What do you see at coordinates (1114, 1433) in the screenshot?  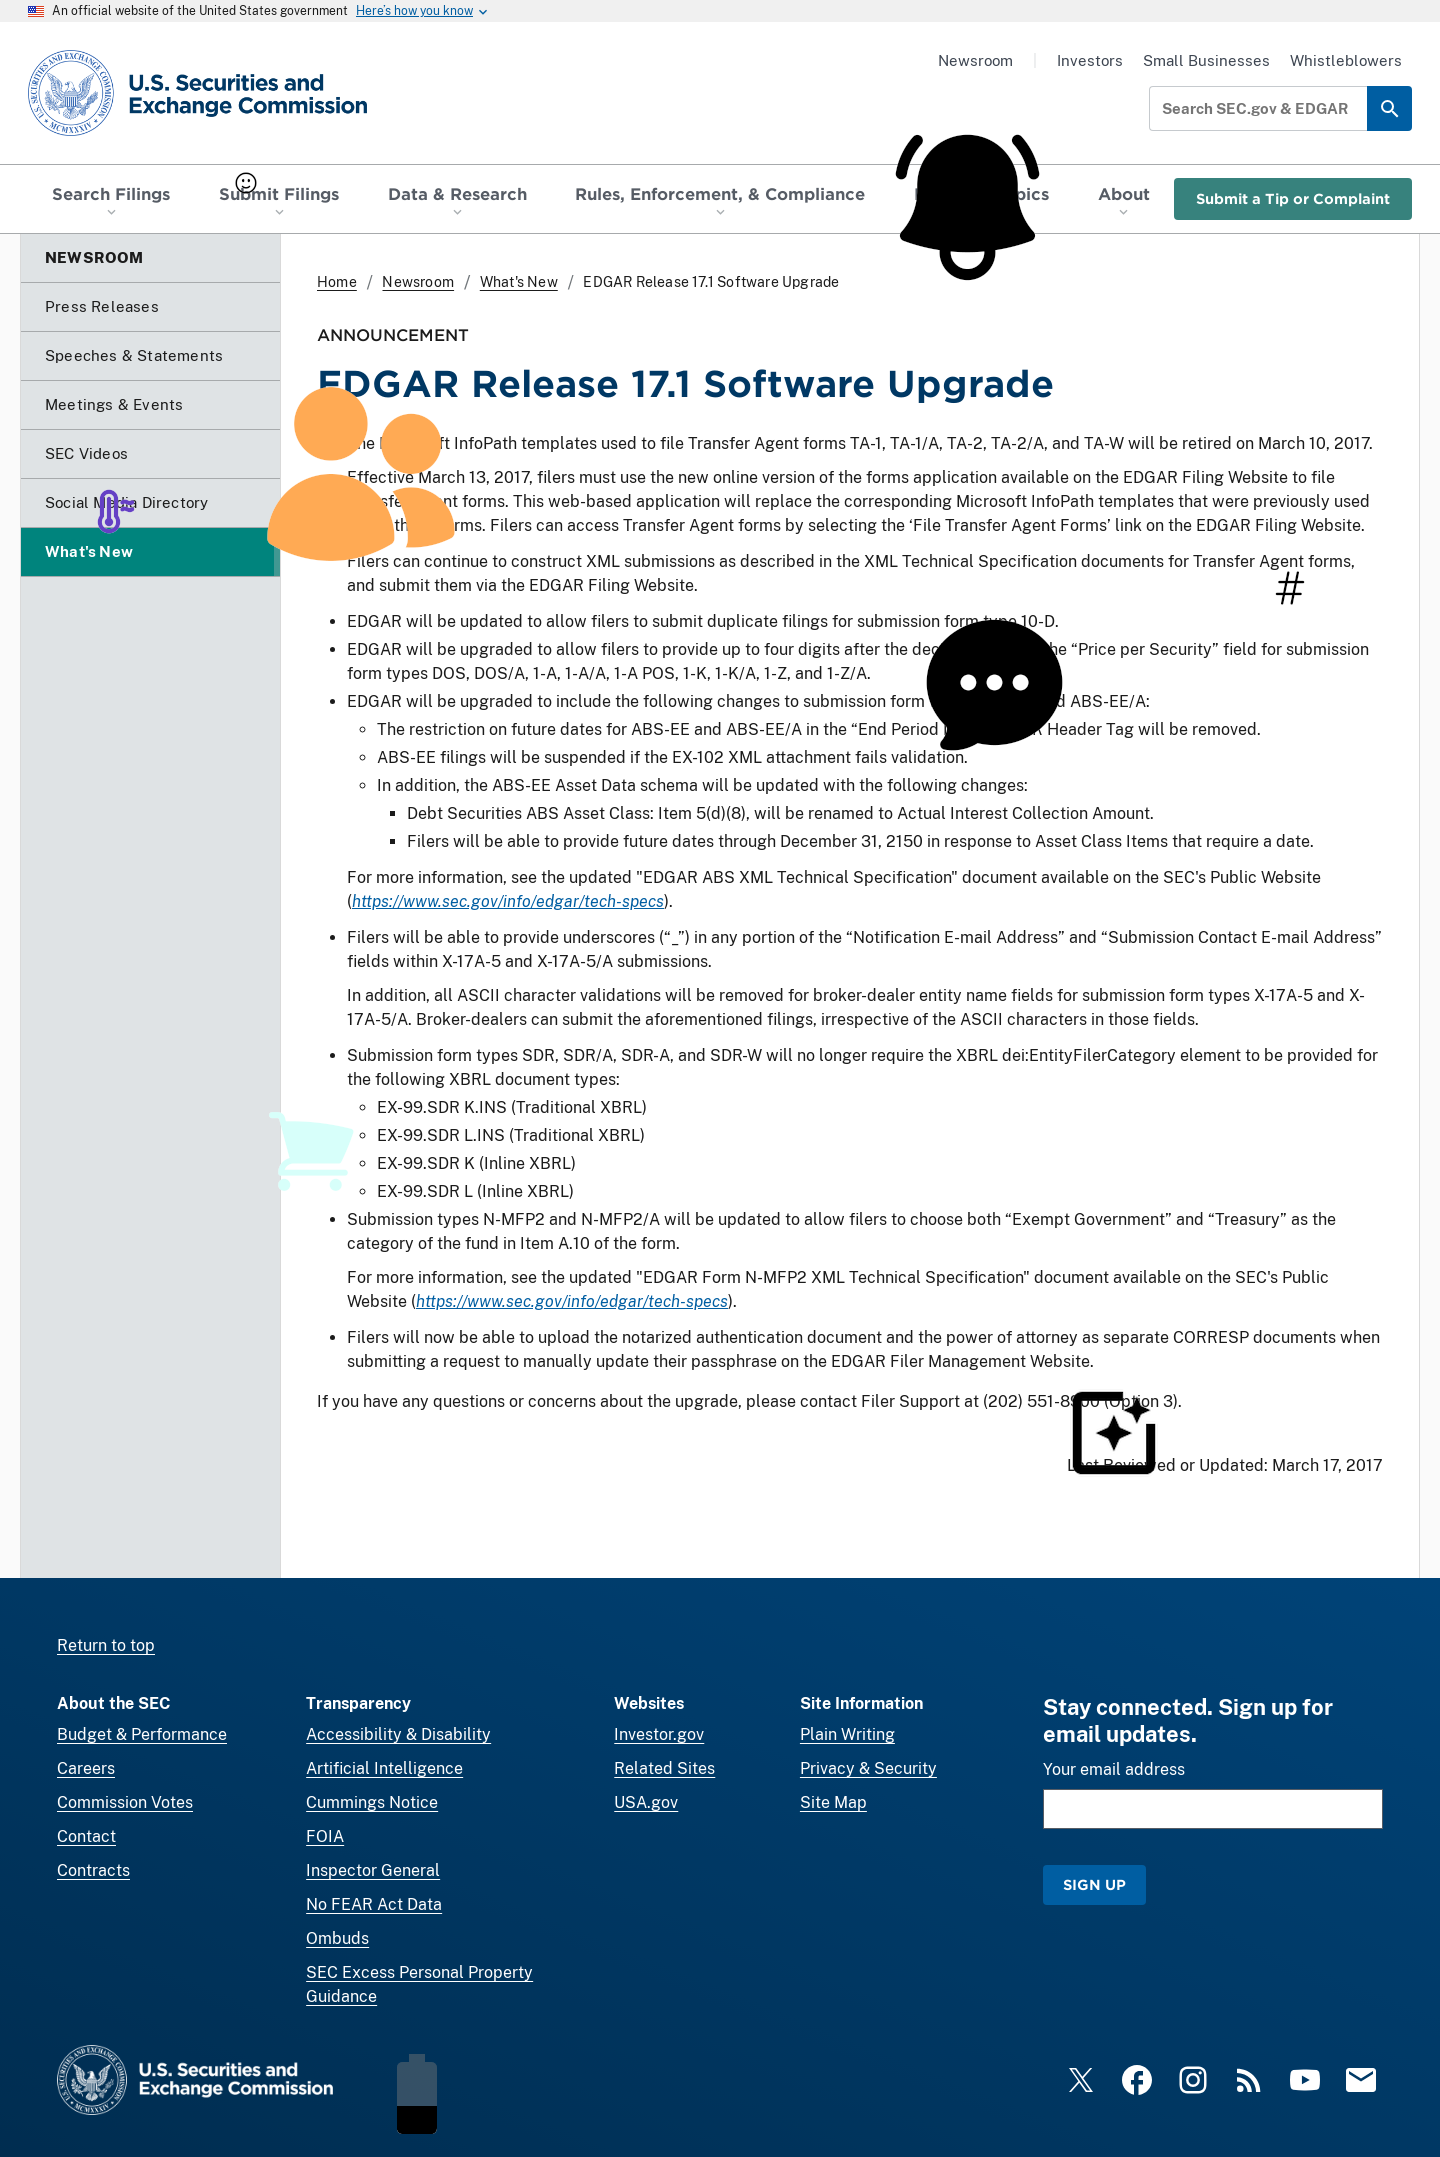 I see `apply a filter or effect to a photo` at bounding box center [1114, 1433].